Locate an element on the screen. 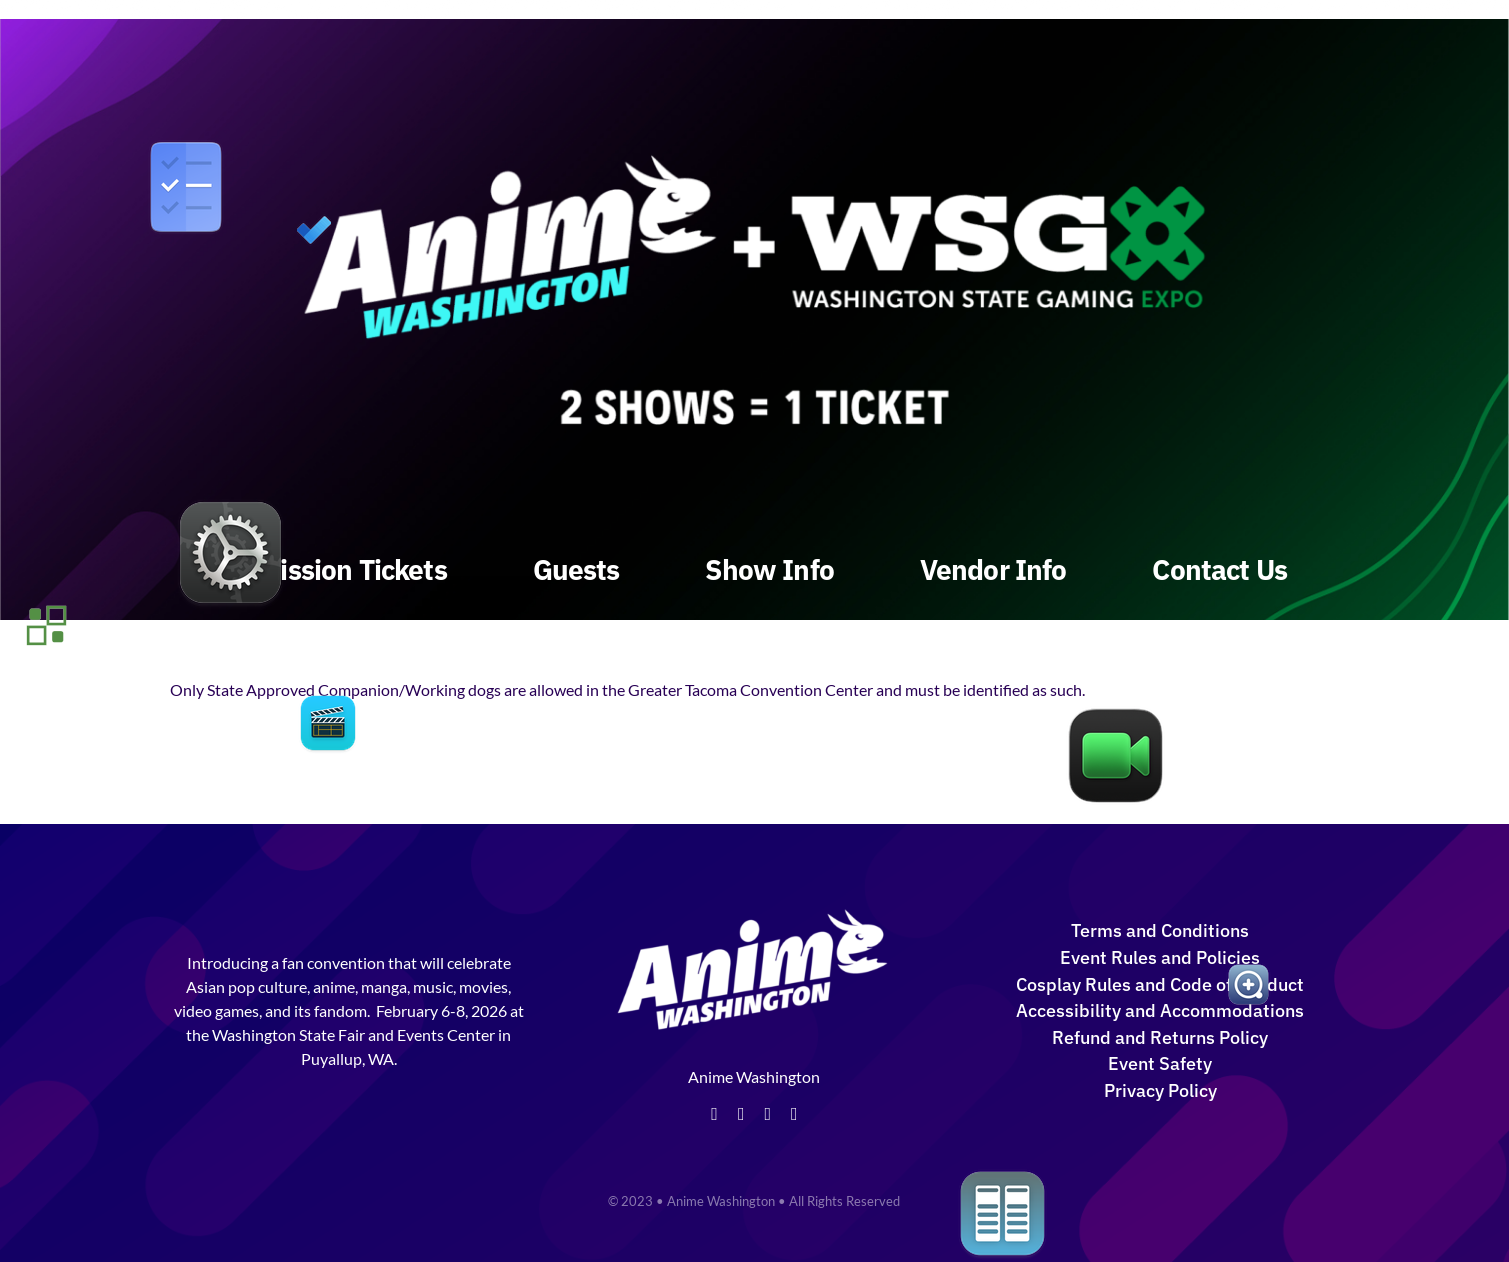 The image size is (1509, 1262). open losslesscut video editing app is located at coordinates (328, 723).